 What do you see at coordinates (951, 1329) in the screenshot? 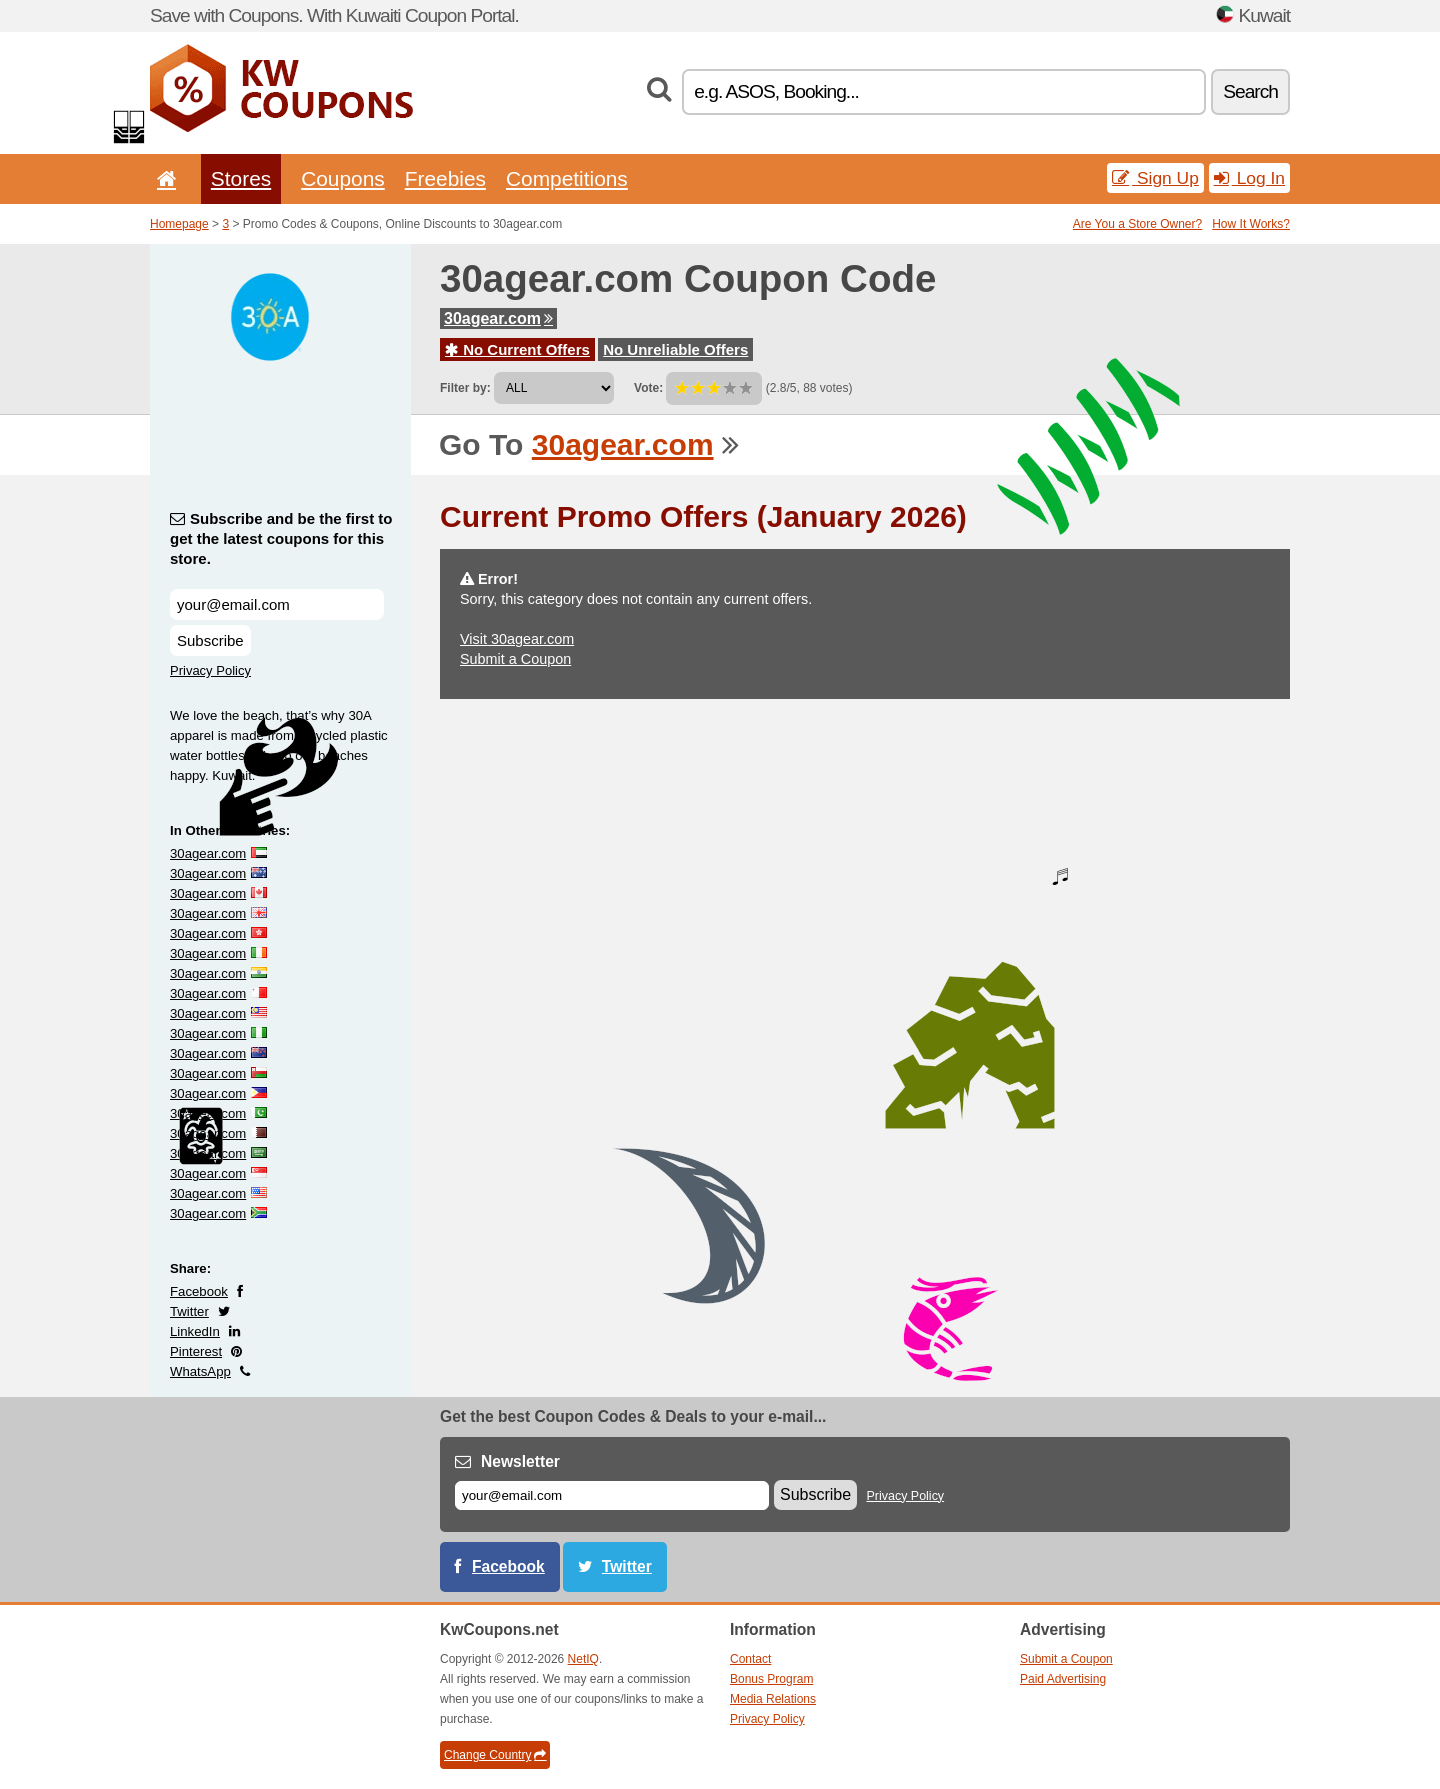
I see `select shrimp or seafood option` at bounding box center [951, 1329].